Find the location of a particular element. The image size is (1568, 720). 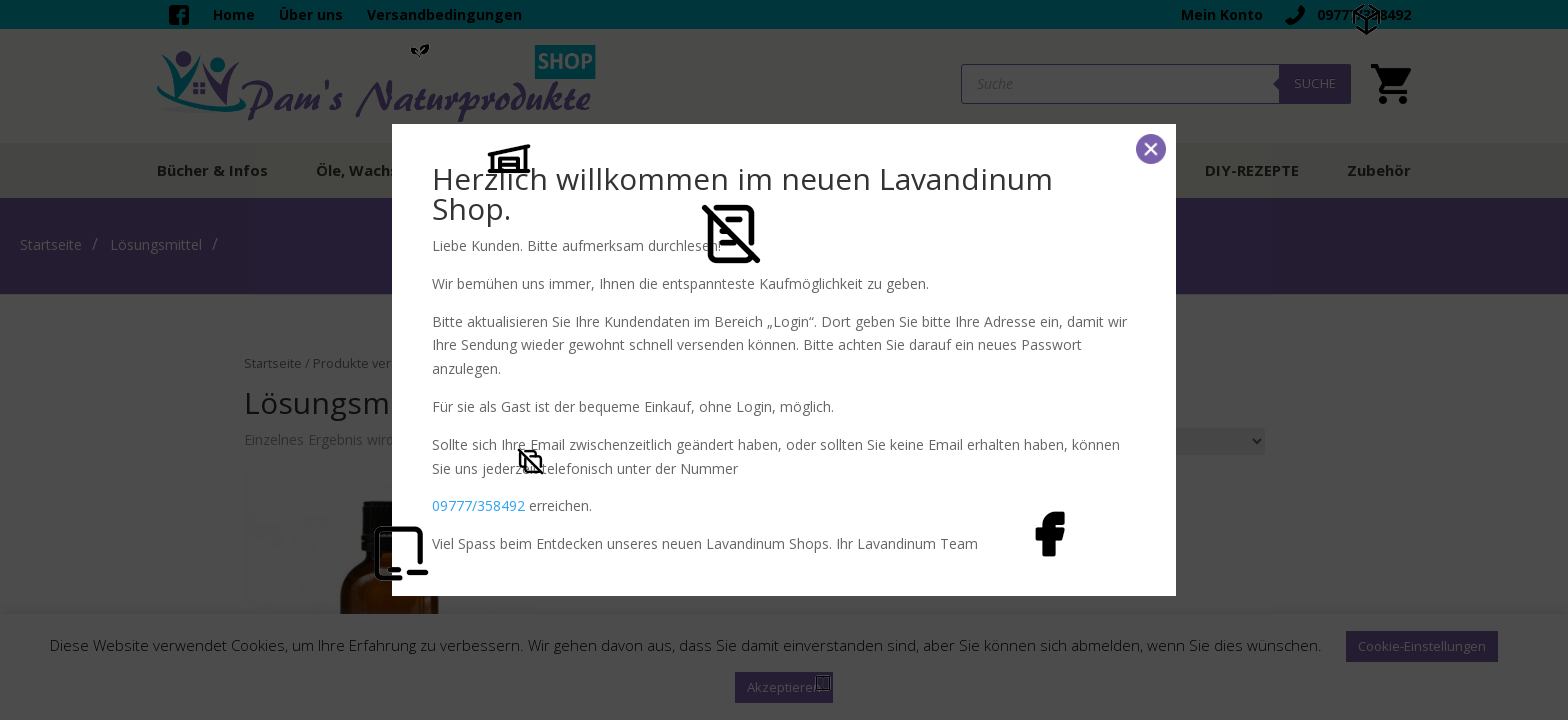

remove an iPad from connected devices is located at coordinates (398, 553).